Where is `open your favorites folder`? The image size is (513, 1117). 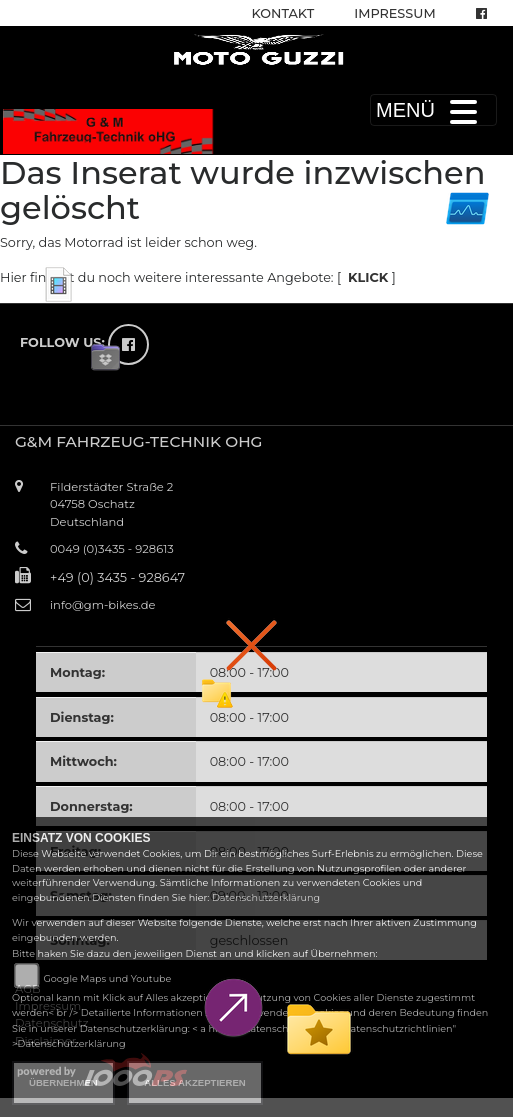
open your favorites folder is located at coordinates (319, 1031).